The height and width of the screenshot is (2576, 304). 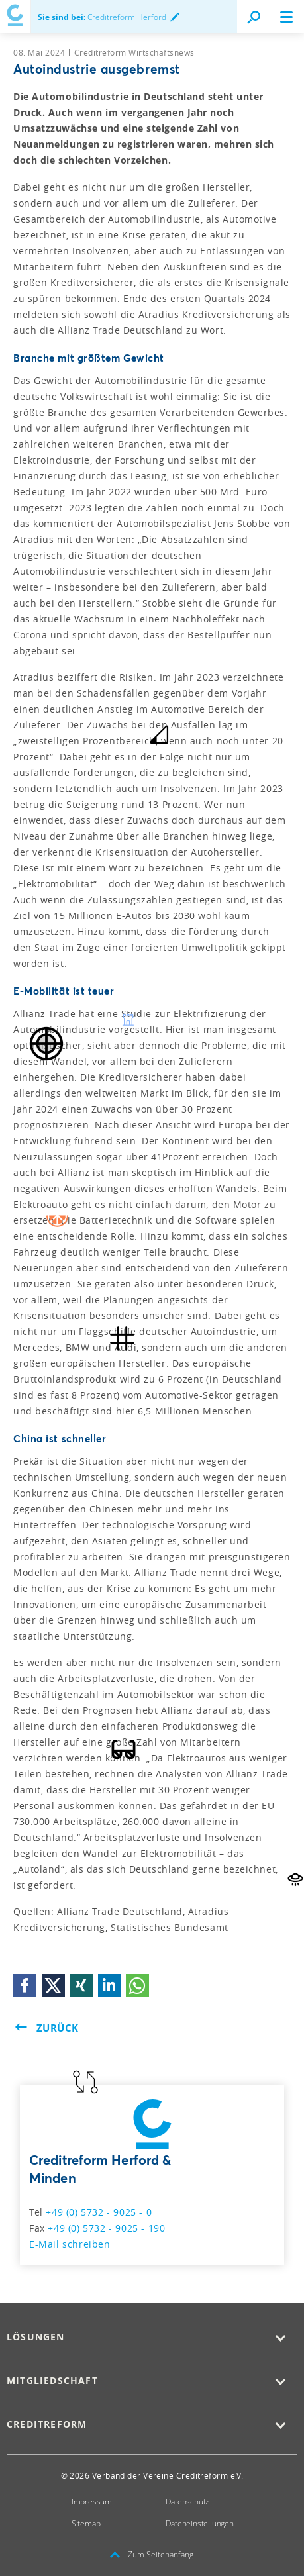 I want to click on access castle or fortress-themed content, so click(x=128, y=1019).